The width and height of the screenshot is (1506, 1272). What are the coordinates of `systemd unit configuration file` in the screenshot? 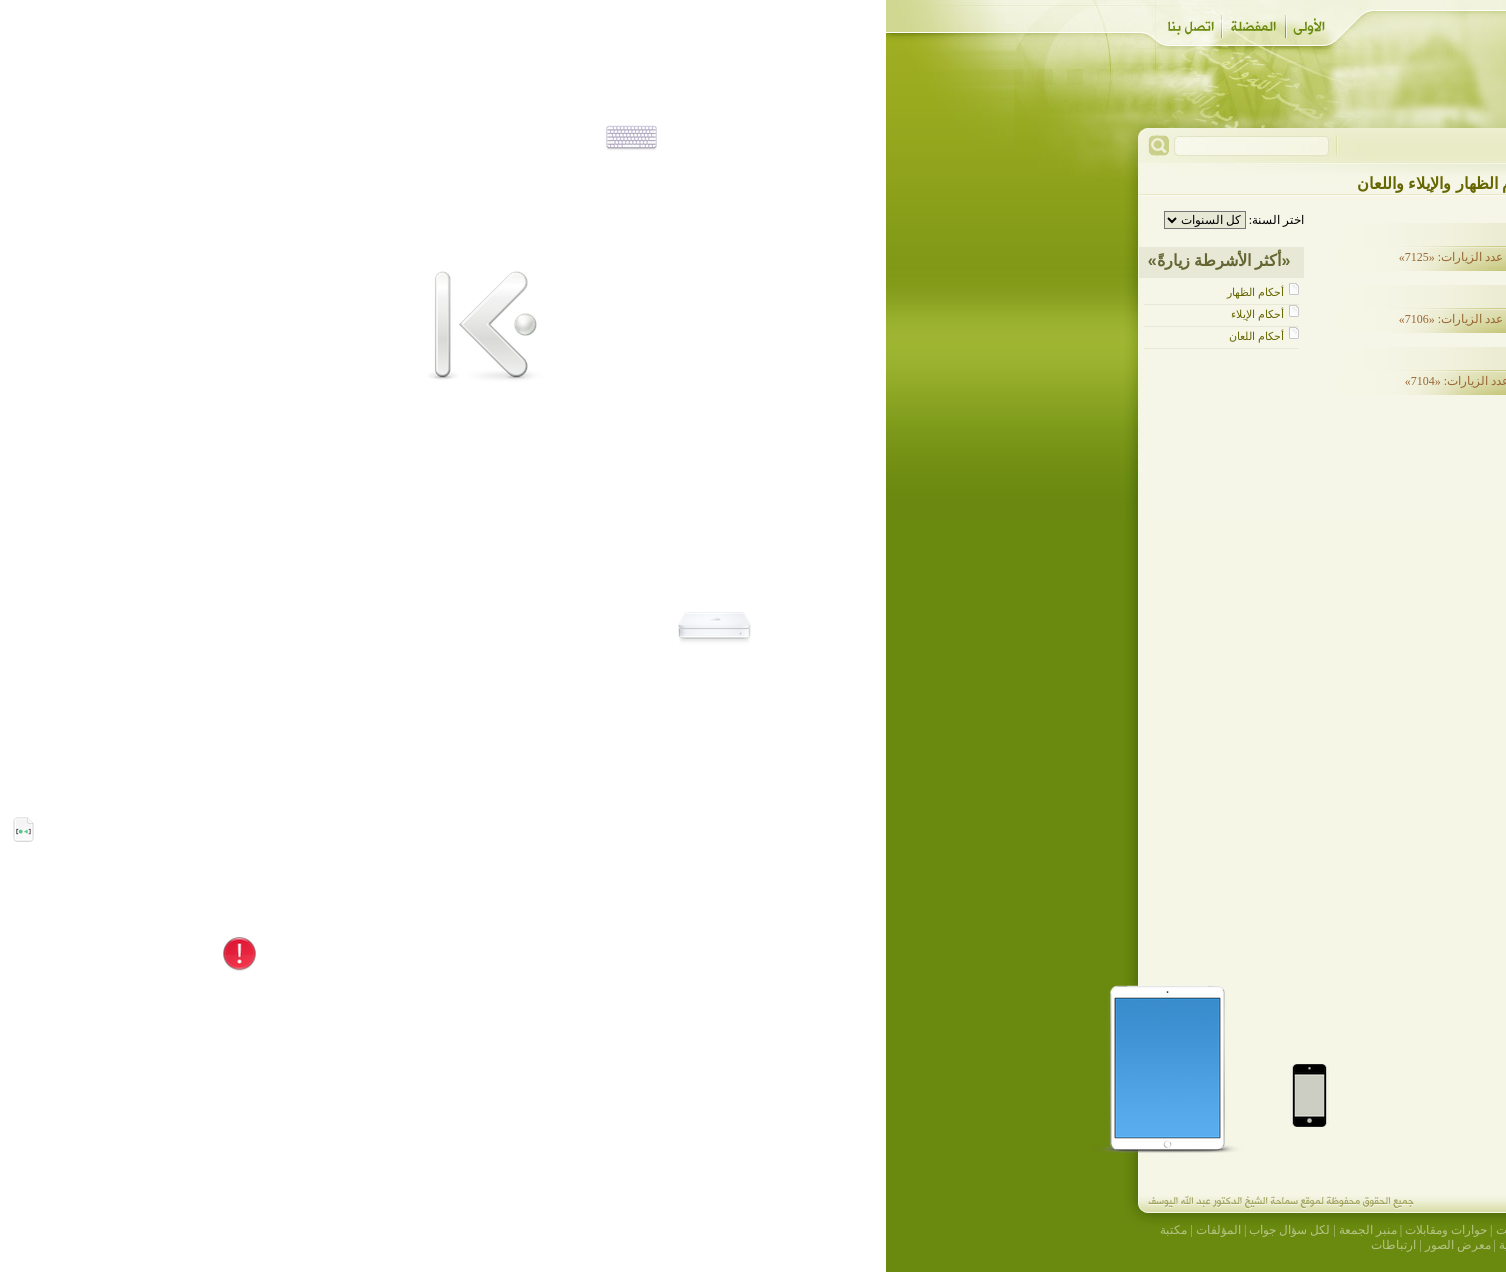 It's located at (23, 829).